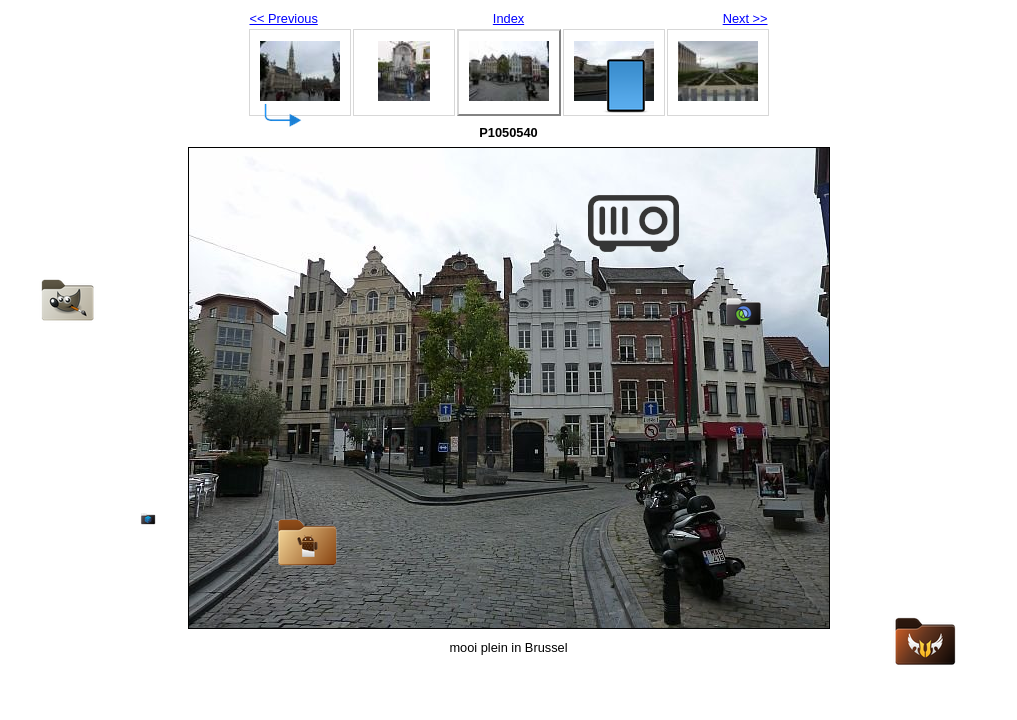 This screenshot has width=1017, height=720. I want to click on iPad Air M2 device icon, so click(626, 86).